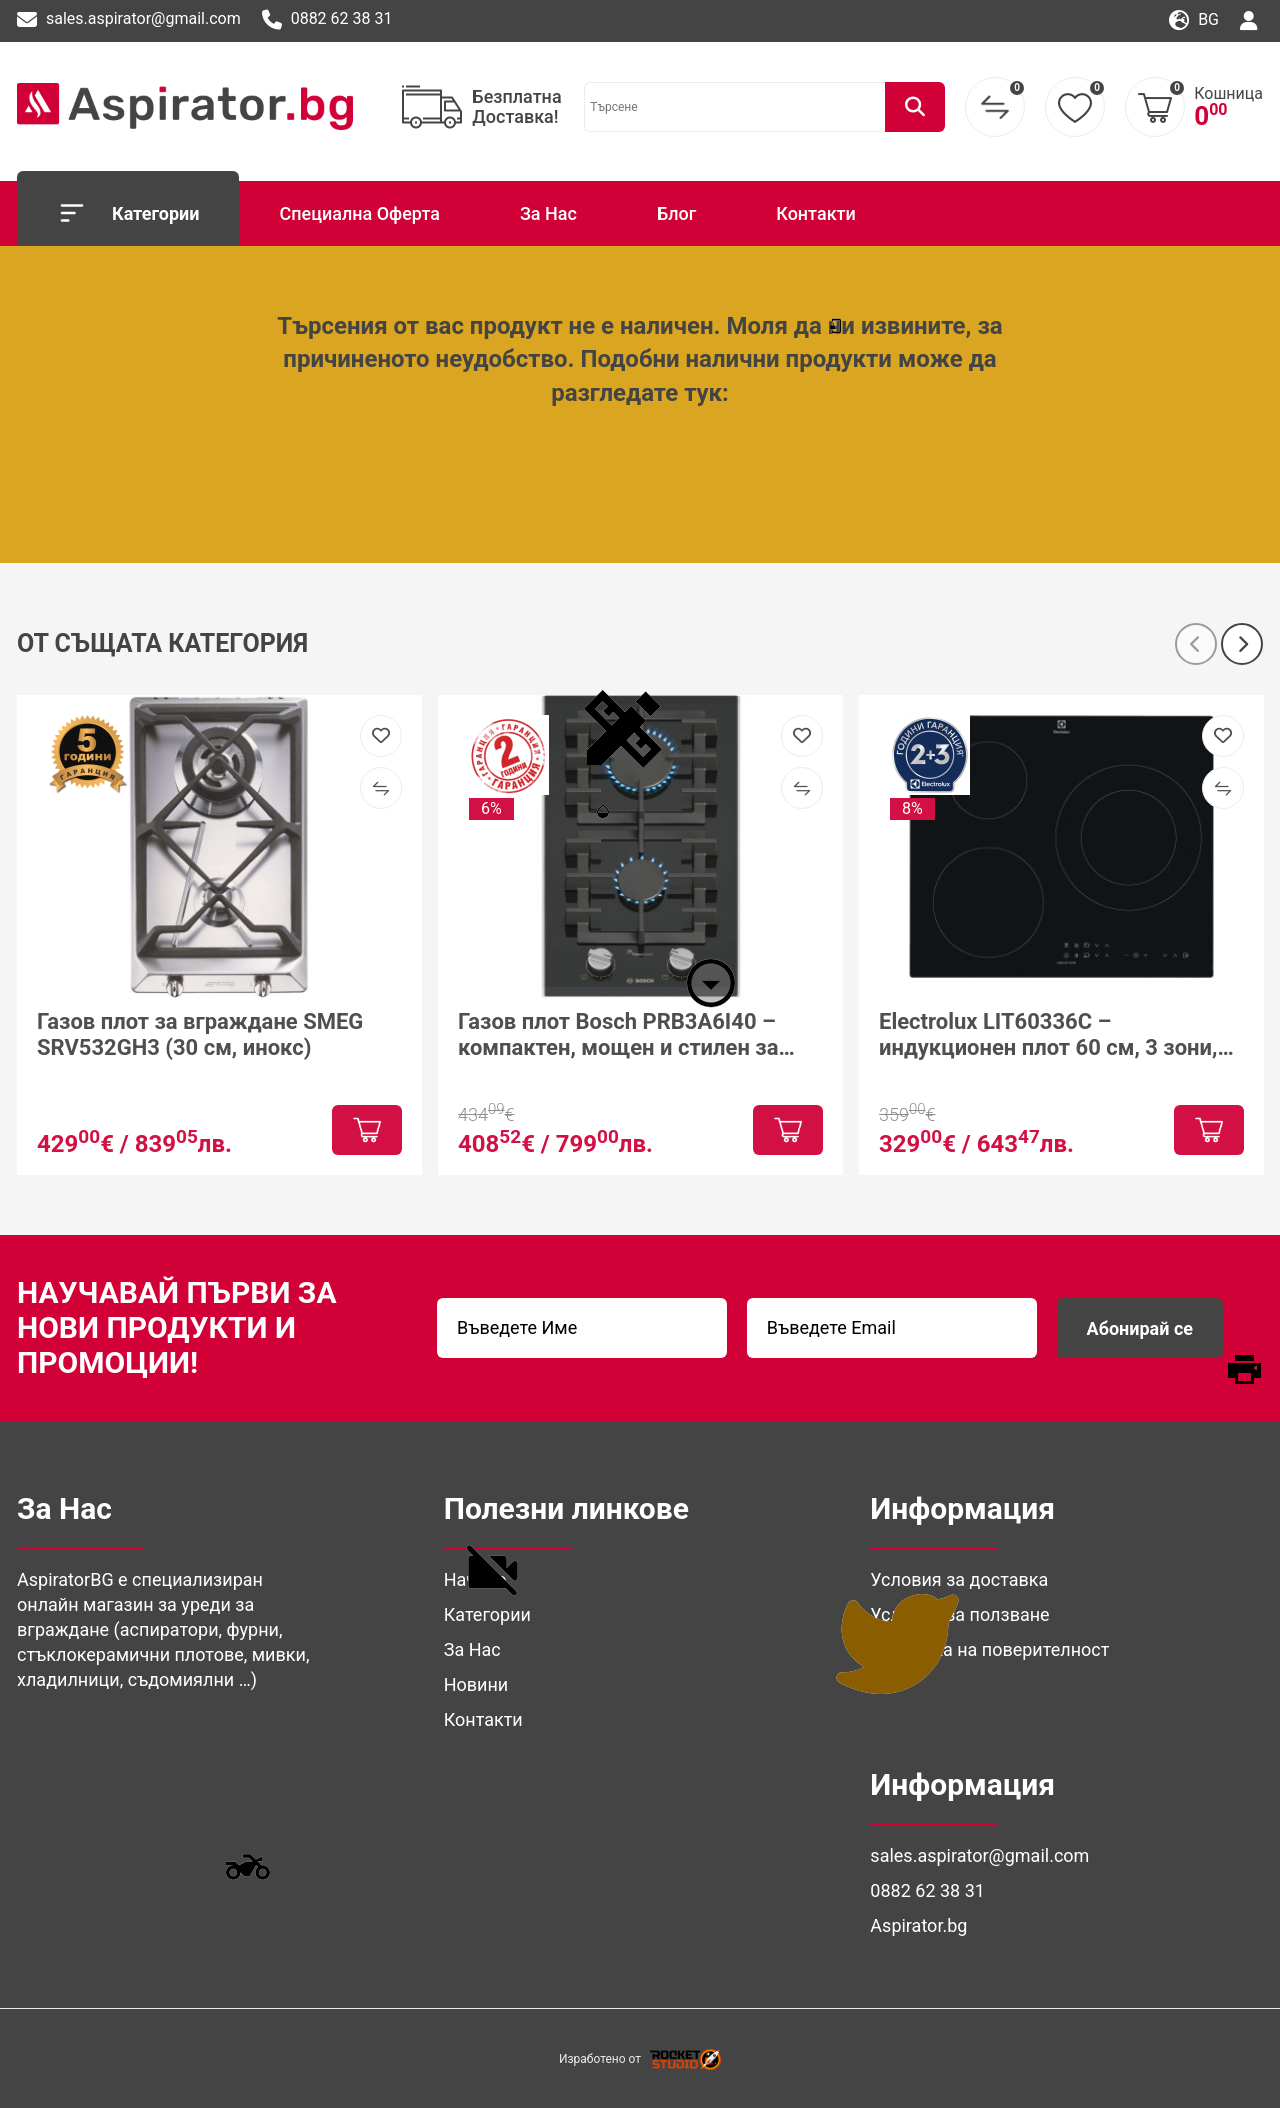 This screenshot has width=1280, height=2108. I want to click on print current document or page, so click(1244, 1369).